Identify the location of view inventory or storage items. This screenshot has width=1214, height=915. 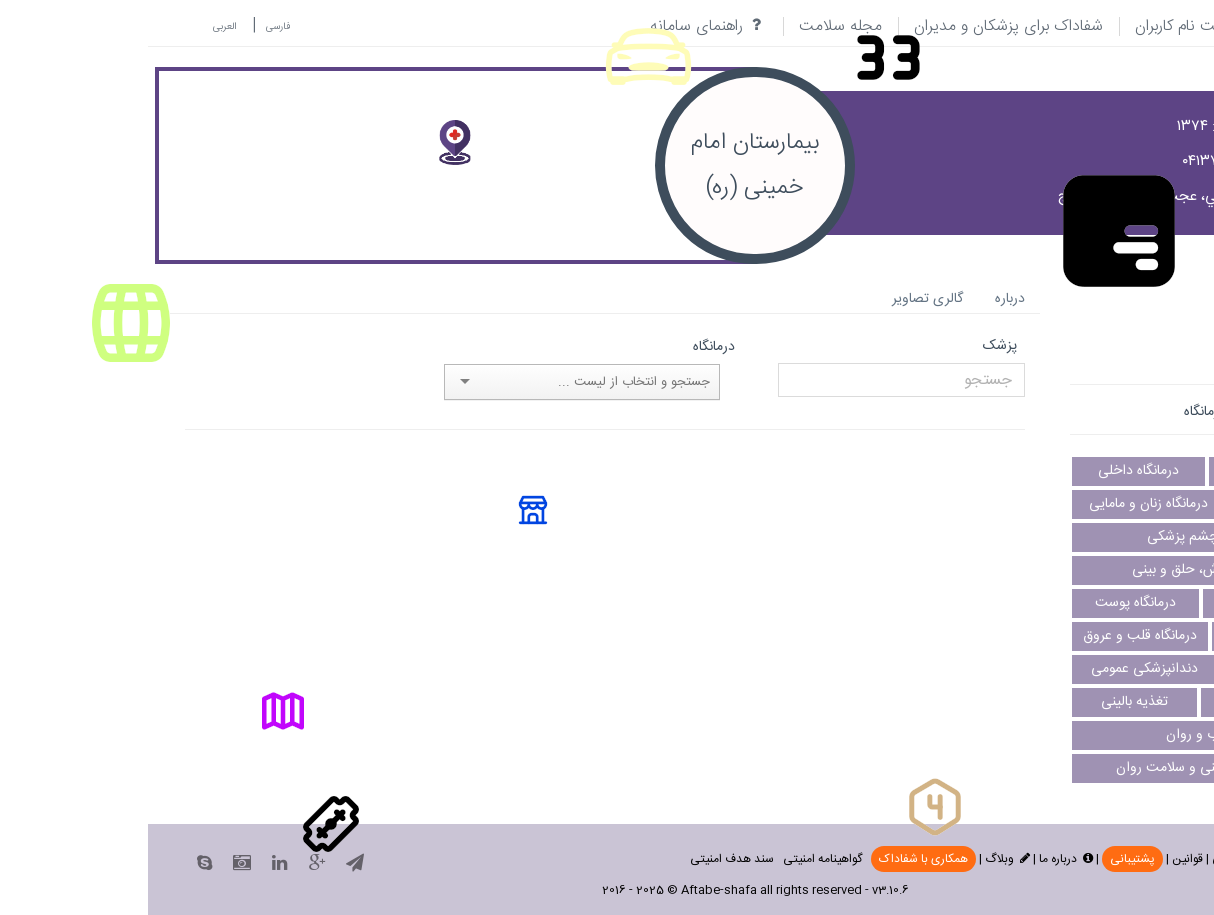
(131, 323).